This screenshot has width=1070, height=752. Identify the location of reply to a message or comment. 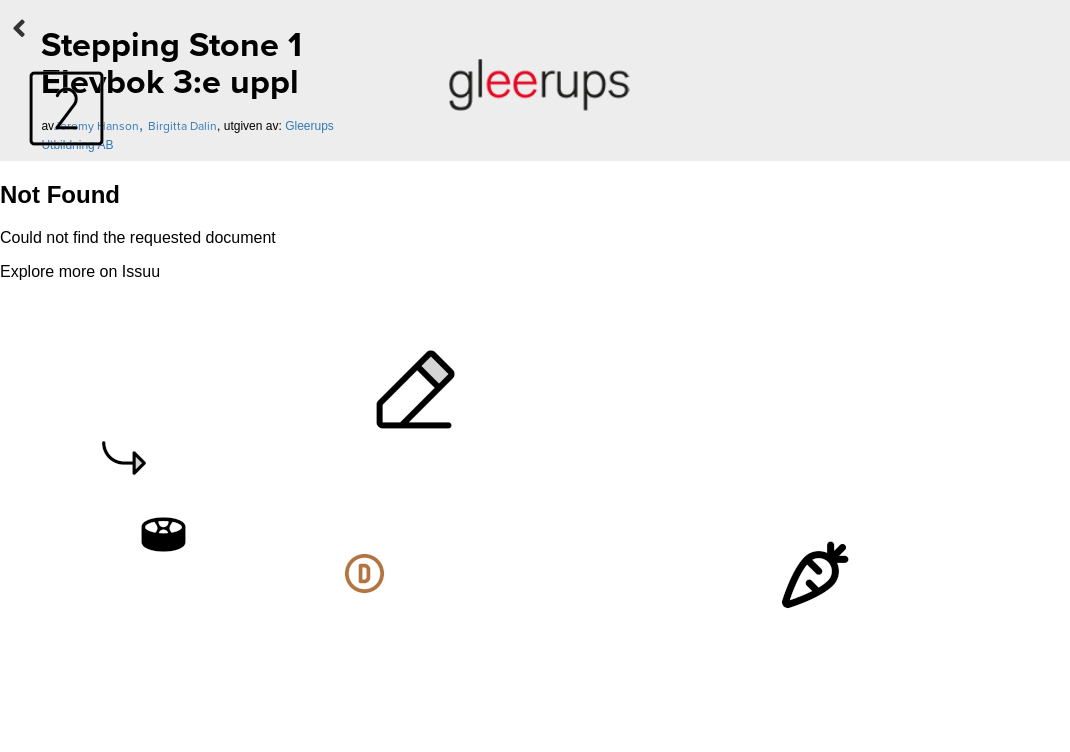
(124, 458).